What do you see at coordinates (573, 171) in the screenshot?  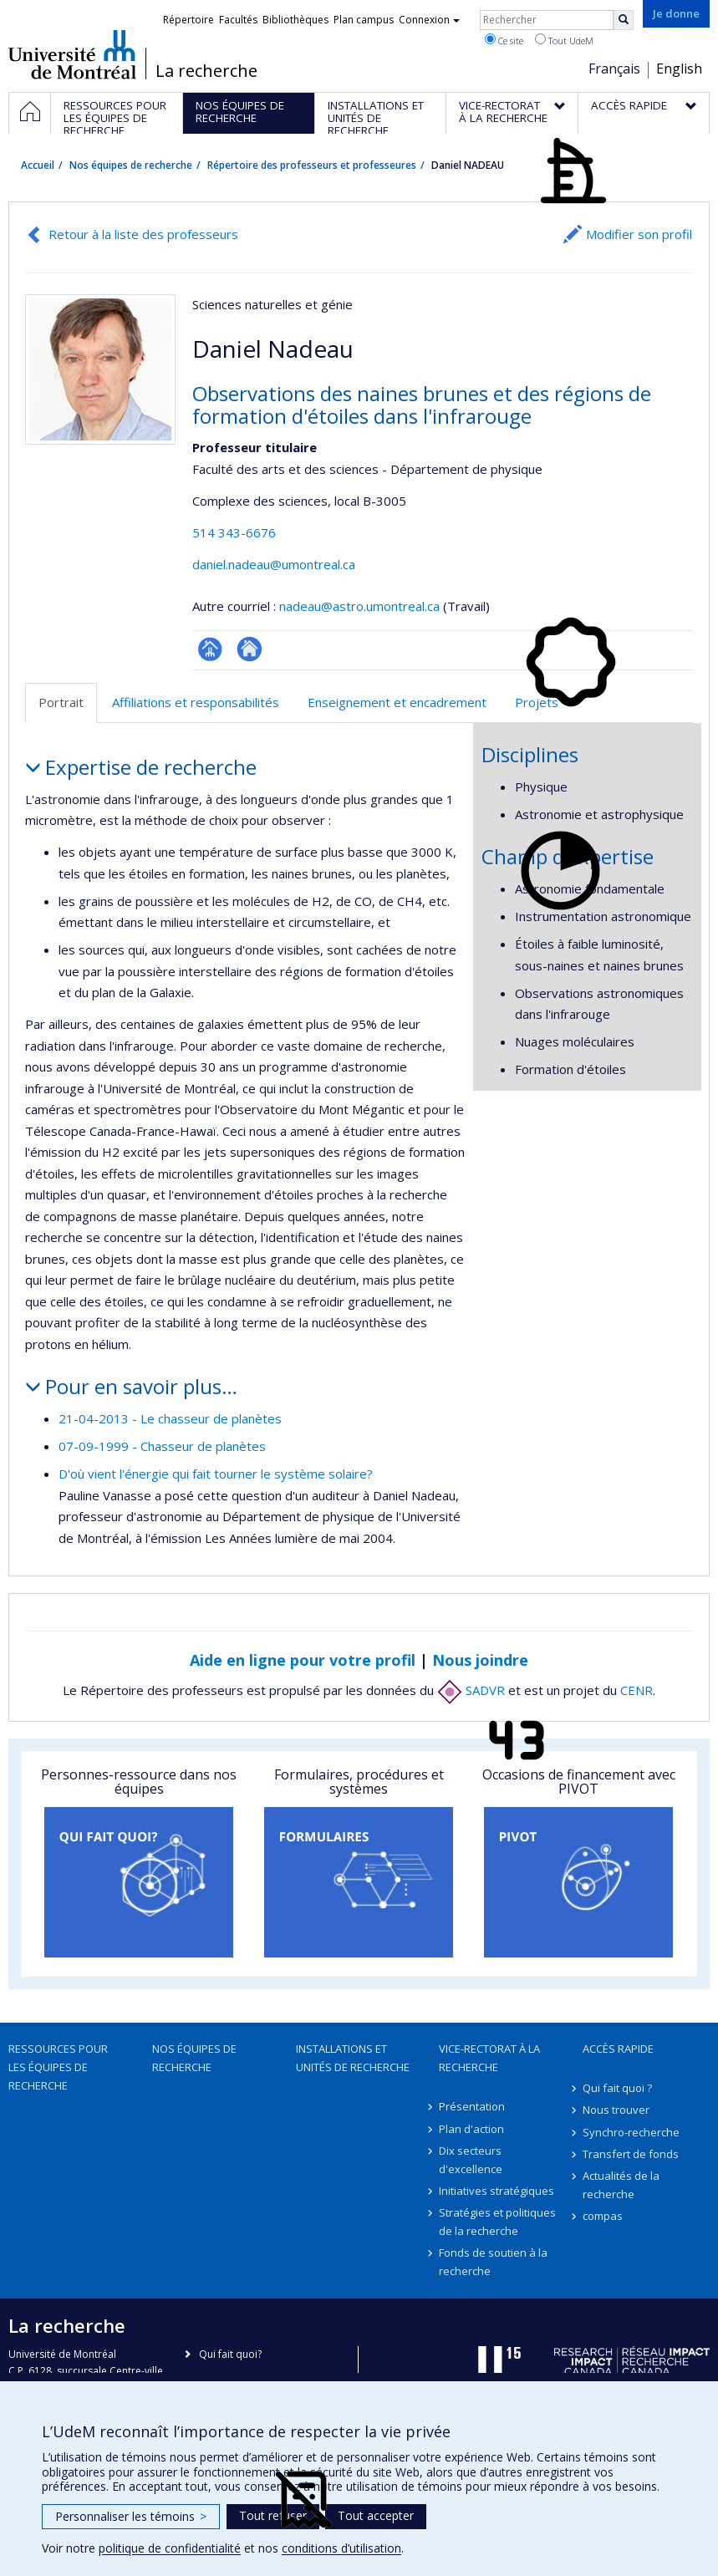 I see `view landmark or tourist attraction` at bounding box center [573, 171].